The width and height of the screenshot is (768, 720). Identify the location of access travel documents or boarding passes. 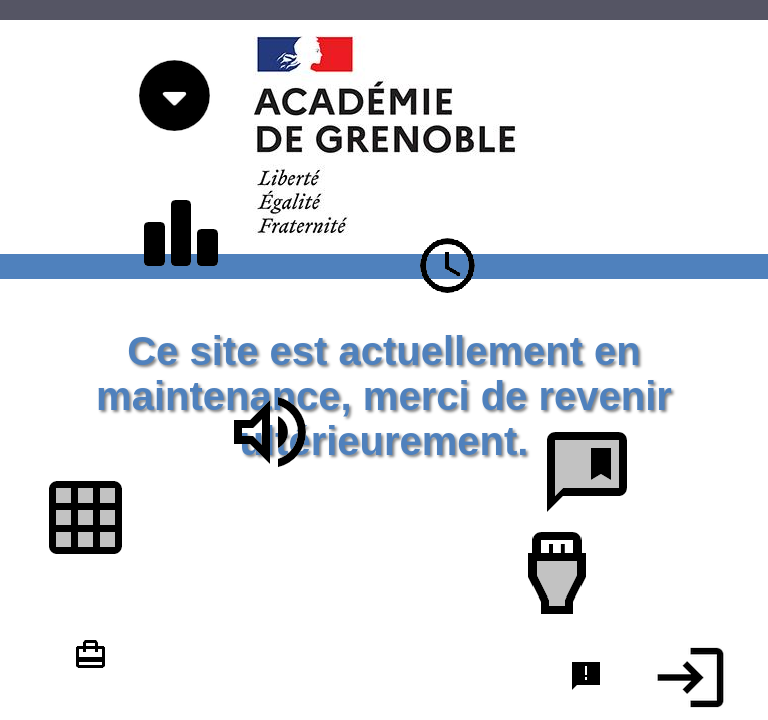
(90, 654).